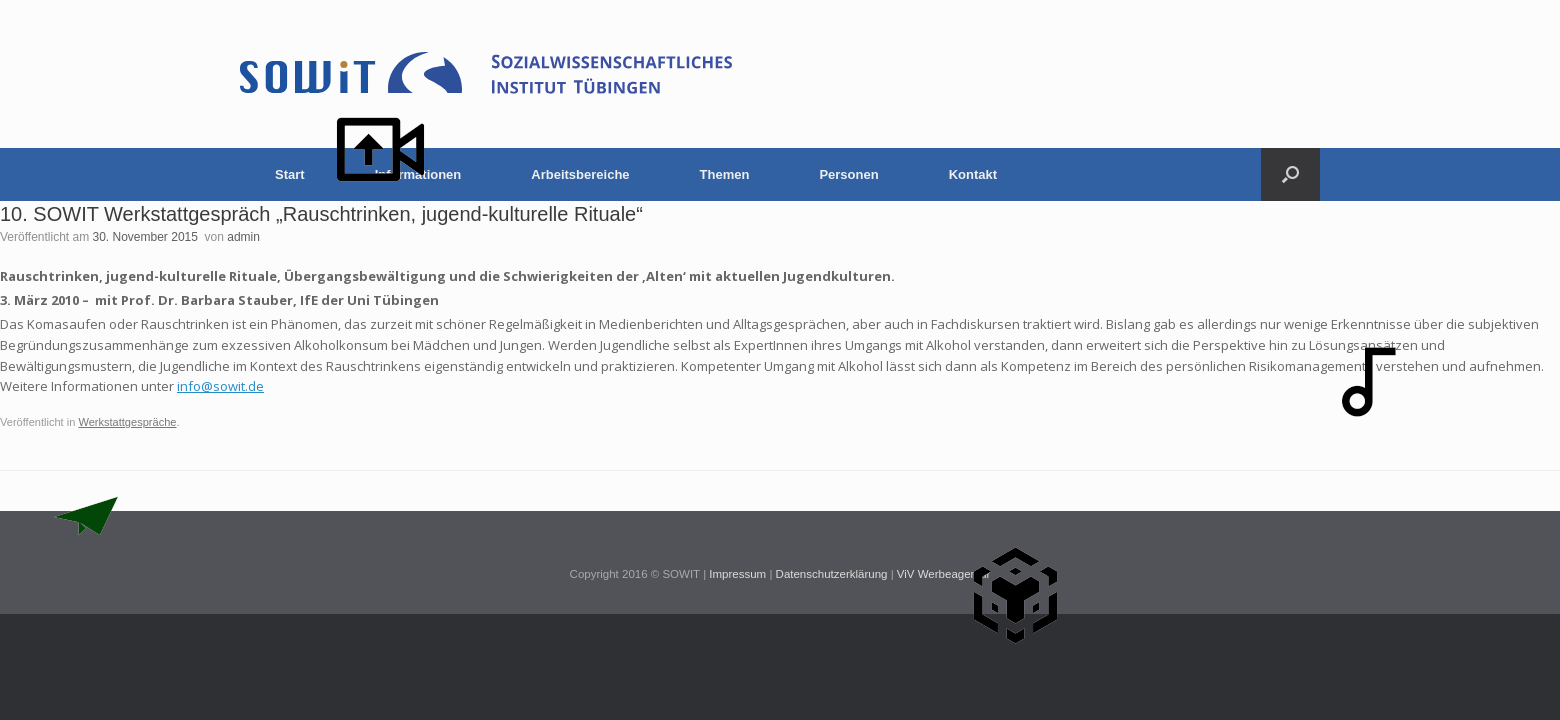 This screenshot has height=720, width=1560. What do you see at coordinates (1365, 382) in the screenshot?
I see `access music library or audio files` at bounding box center [1365, 382].